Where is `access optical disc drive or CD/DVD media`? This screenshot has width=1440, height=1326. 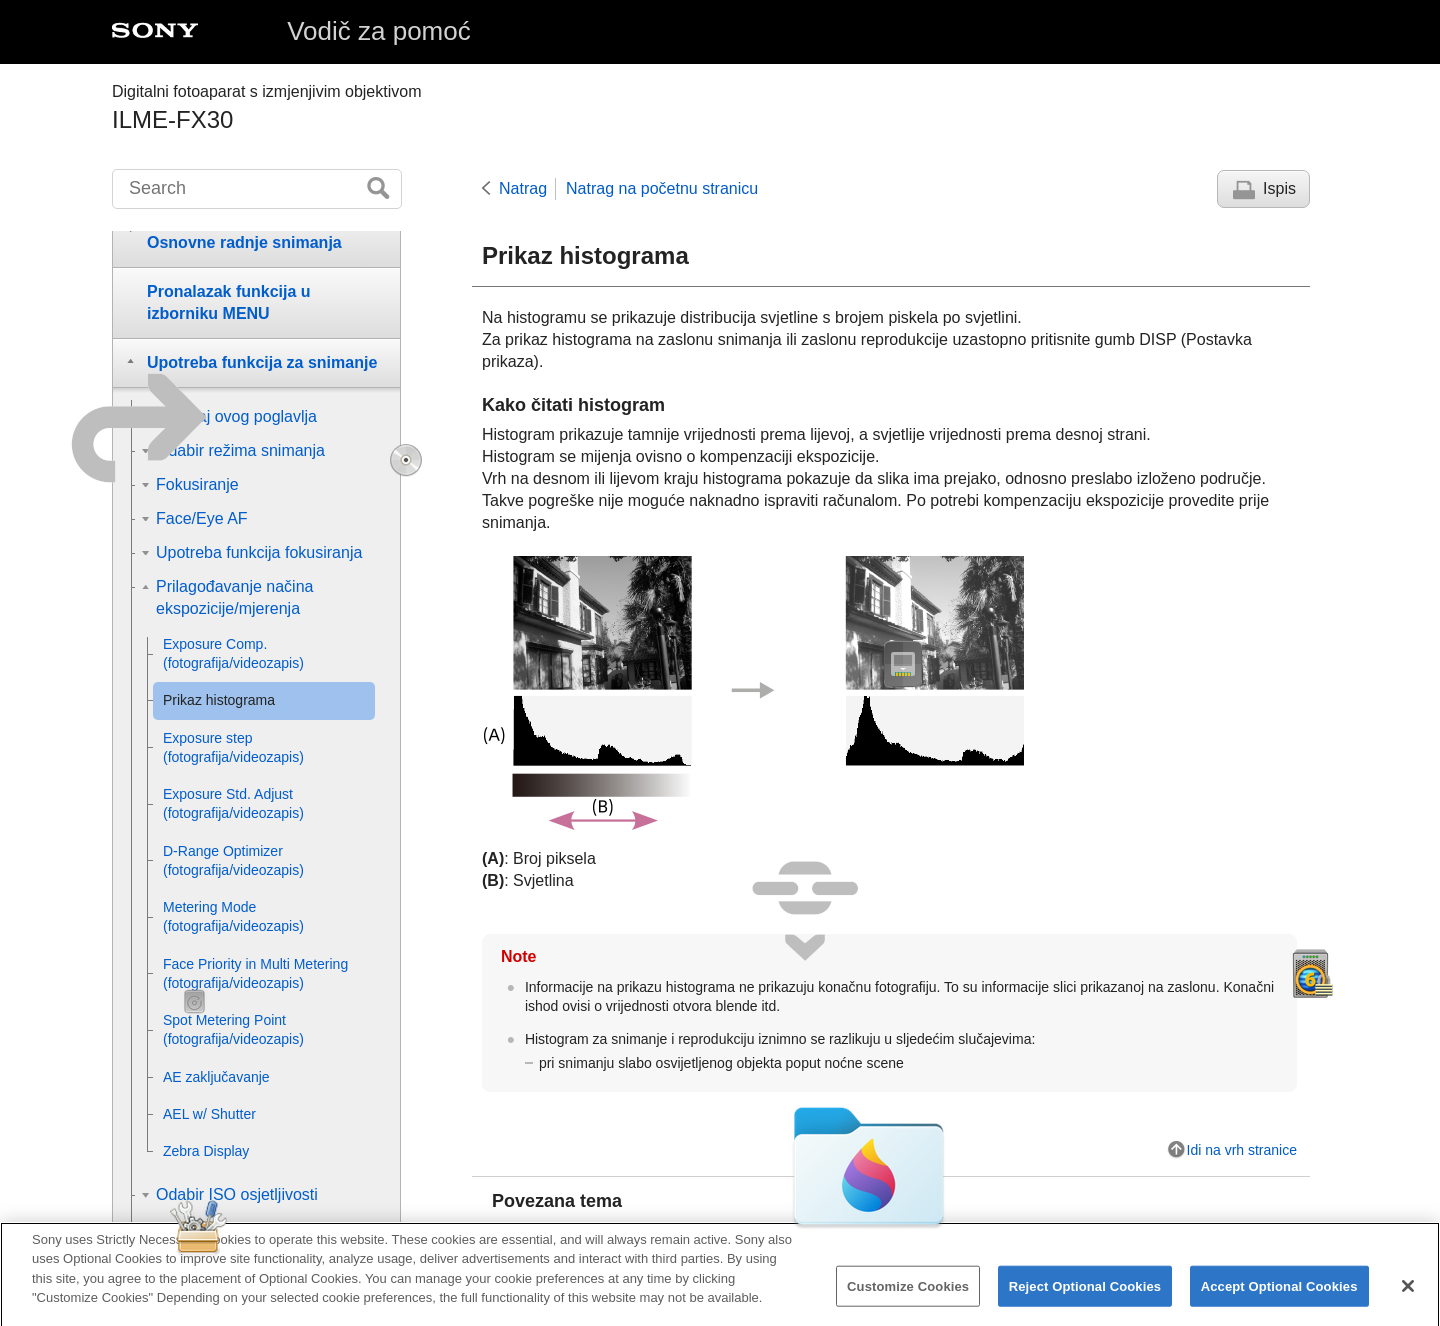 access optical disc drive or CD/DVD media is located at coordinates (406, 460).